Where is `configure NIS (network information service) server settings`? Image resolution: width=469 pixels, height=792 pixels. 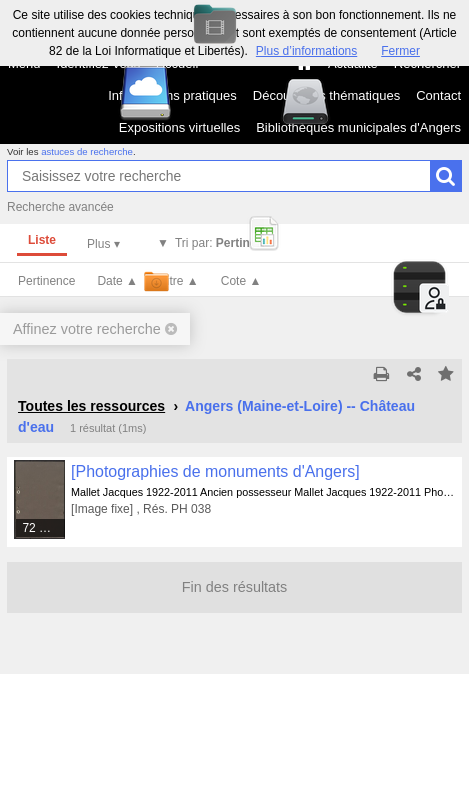 configure NIS (network information service) server settings is located at coordinates (420, 288).